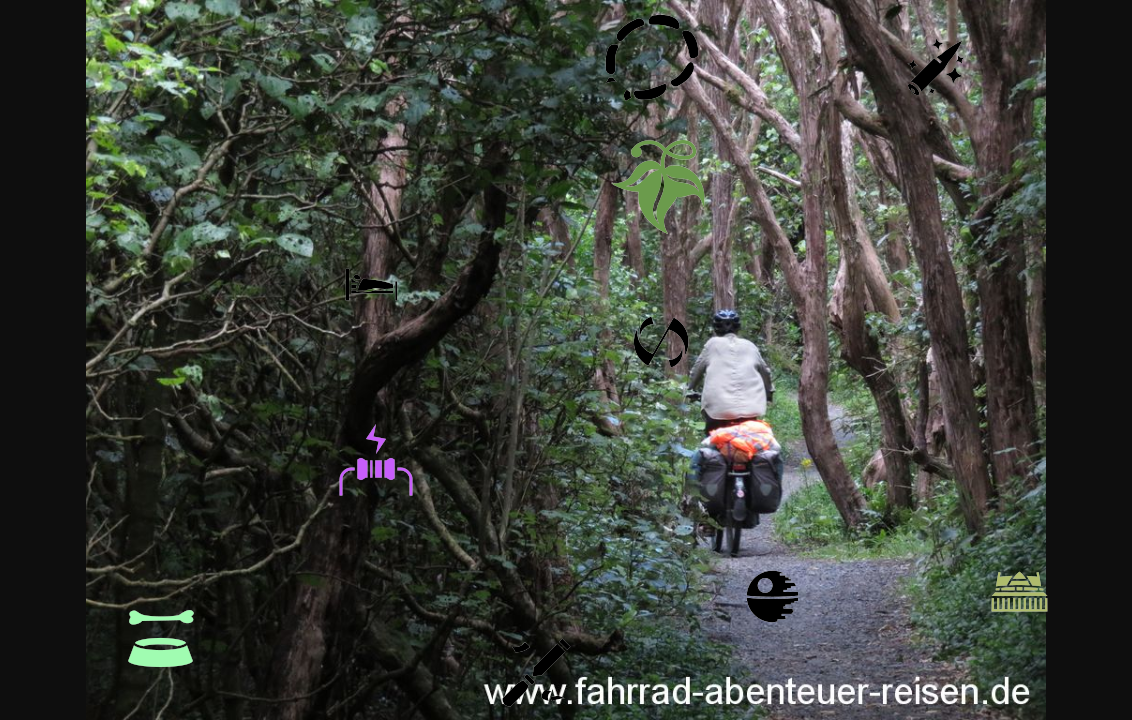 The height and width of the screenshot is (720, 1132). What do you see at coordinates (160, 635) in the screenshot?
I see `access pet feeding schedule` at bounding box center [160, 635].